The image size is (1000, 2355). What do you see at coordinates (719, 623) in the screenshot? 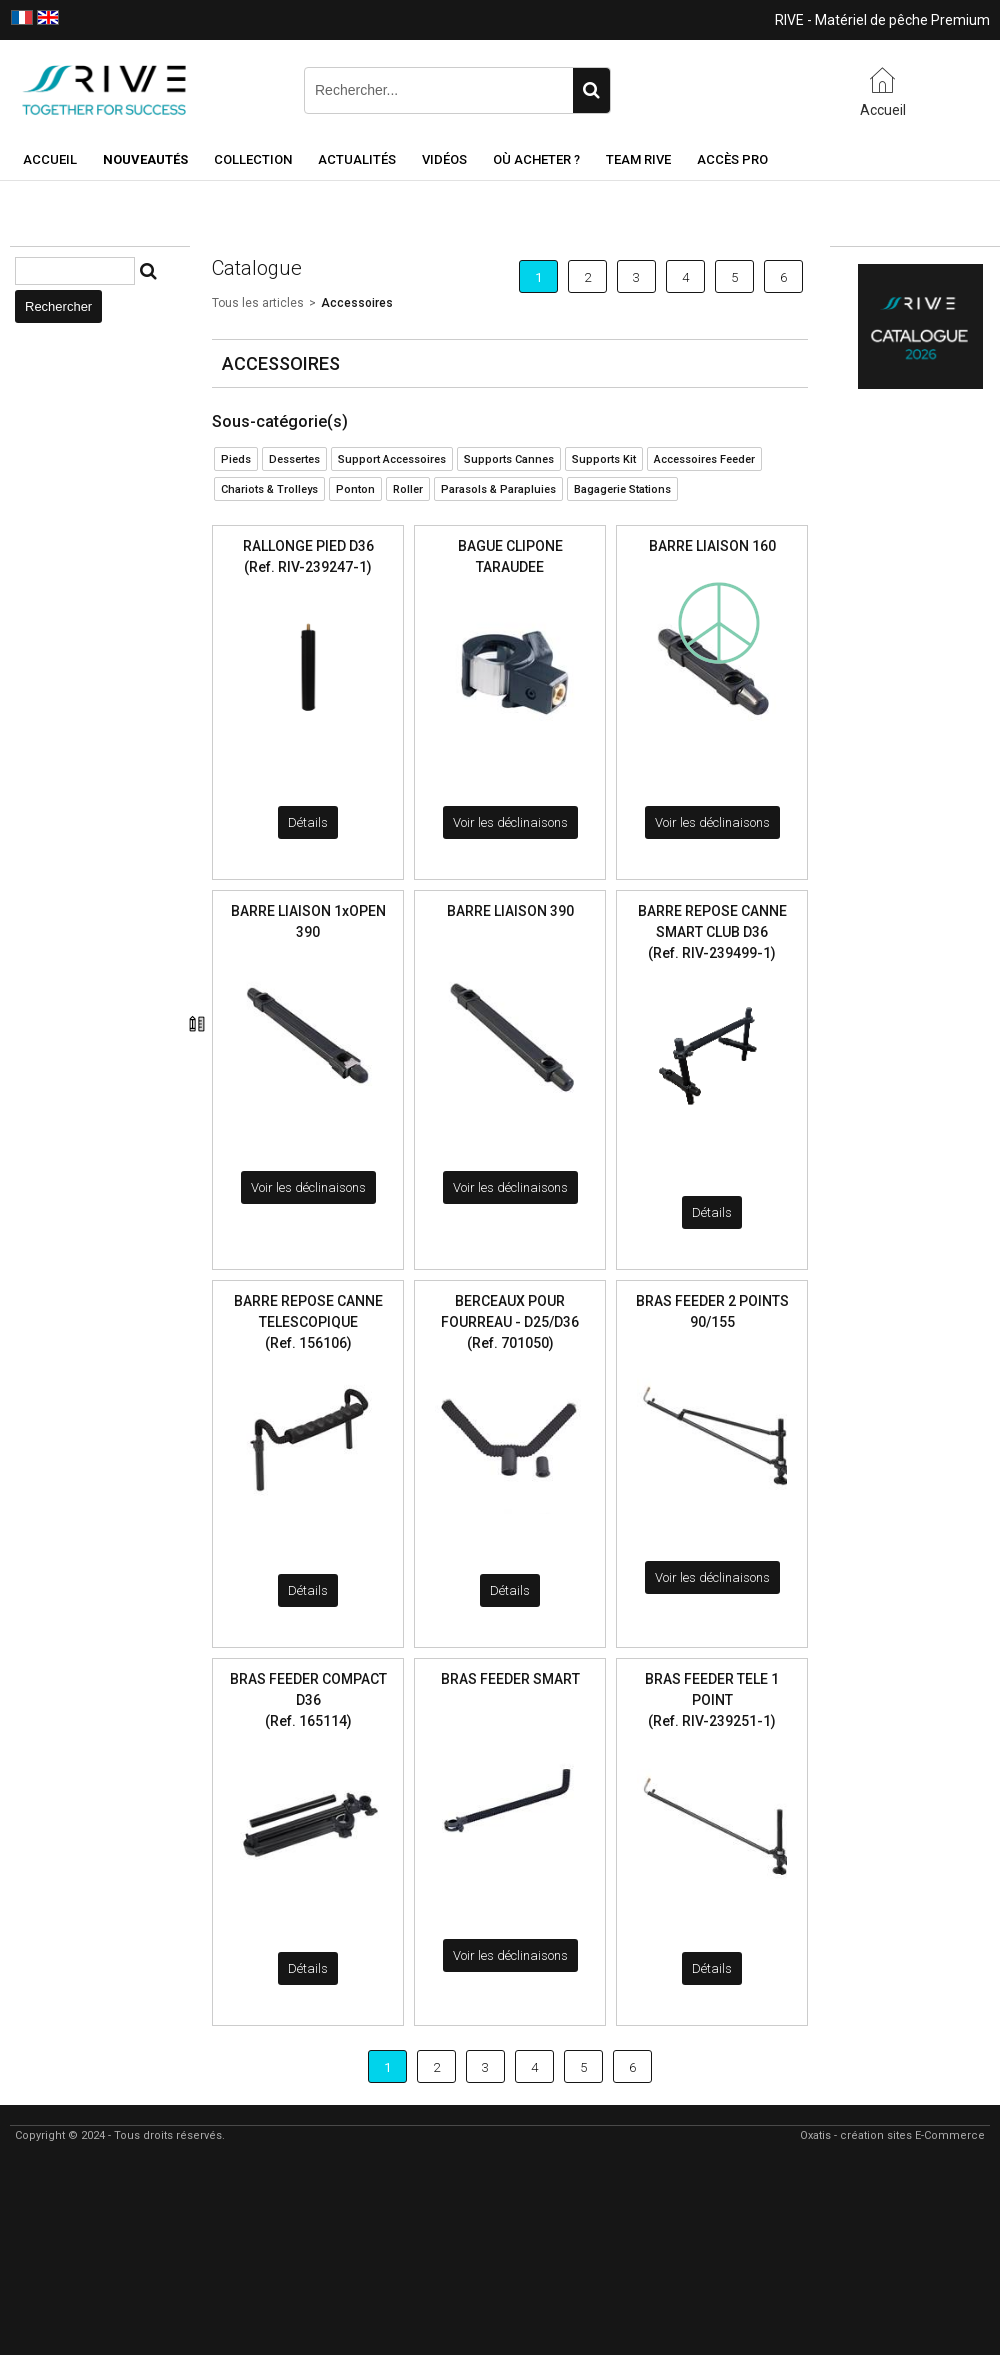
I see `peace symbol or anti-war indicator` at bounding box center [719, 623].